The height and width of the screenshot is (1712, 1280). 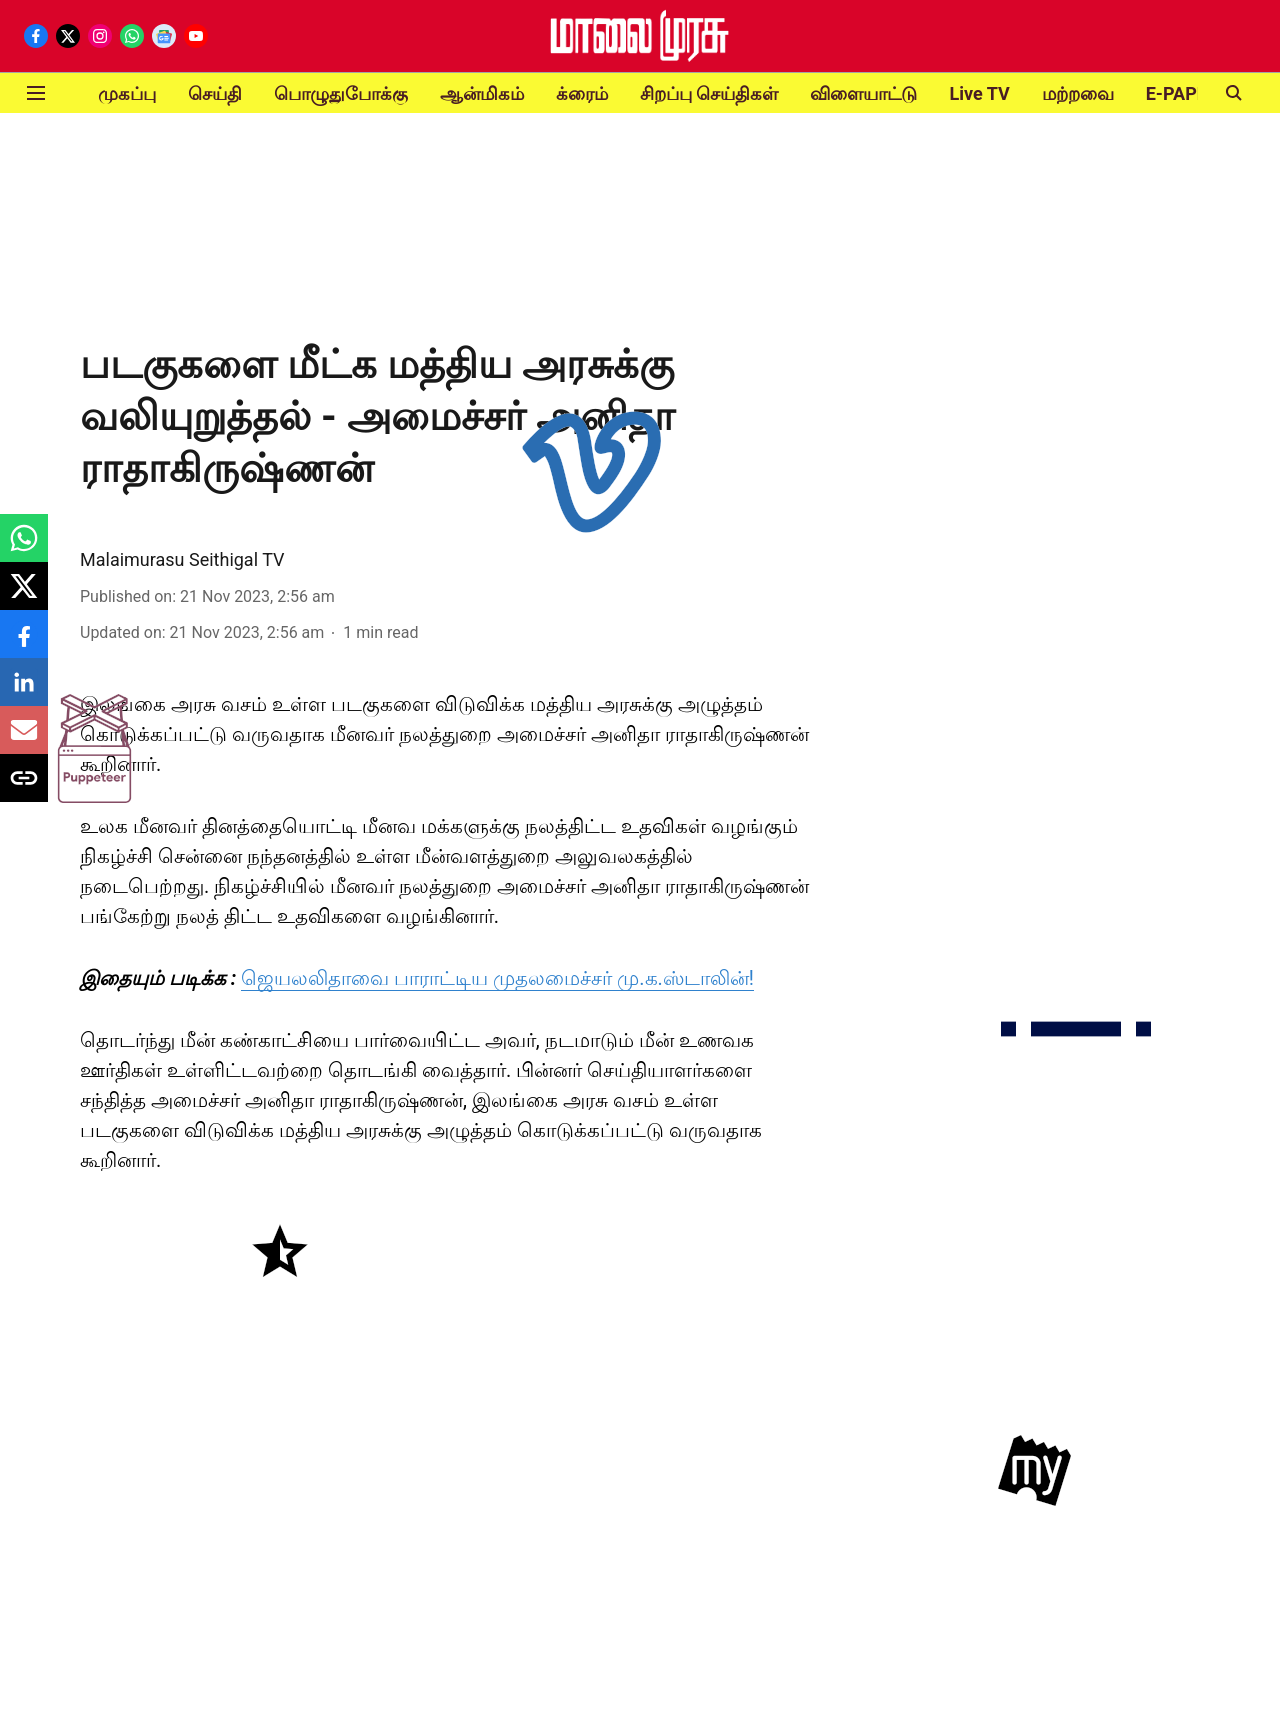 I want to click on insert a horizontal divider line, so click(x=1076, y=1029).